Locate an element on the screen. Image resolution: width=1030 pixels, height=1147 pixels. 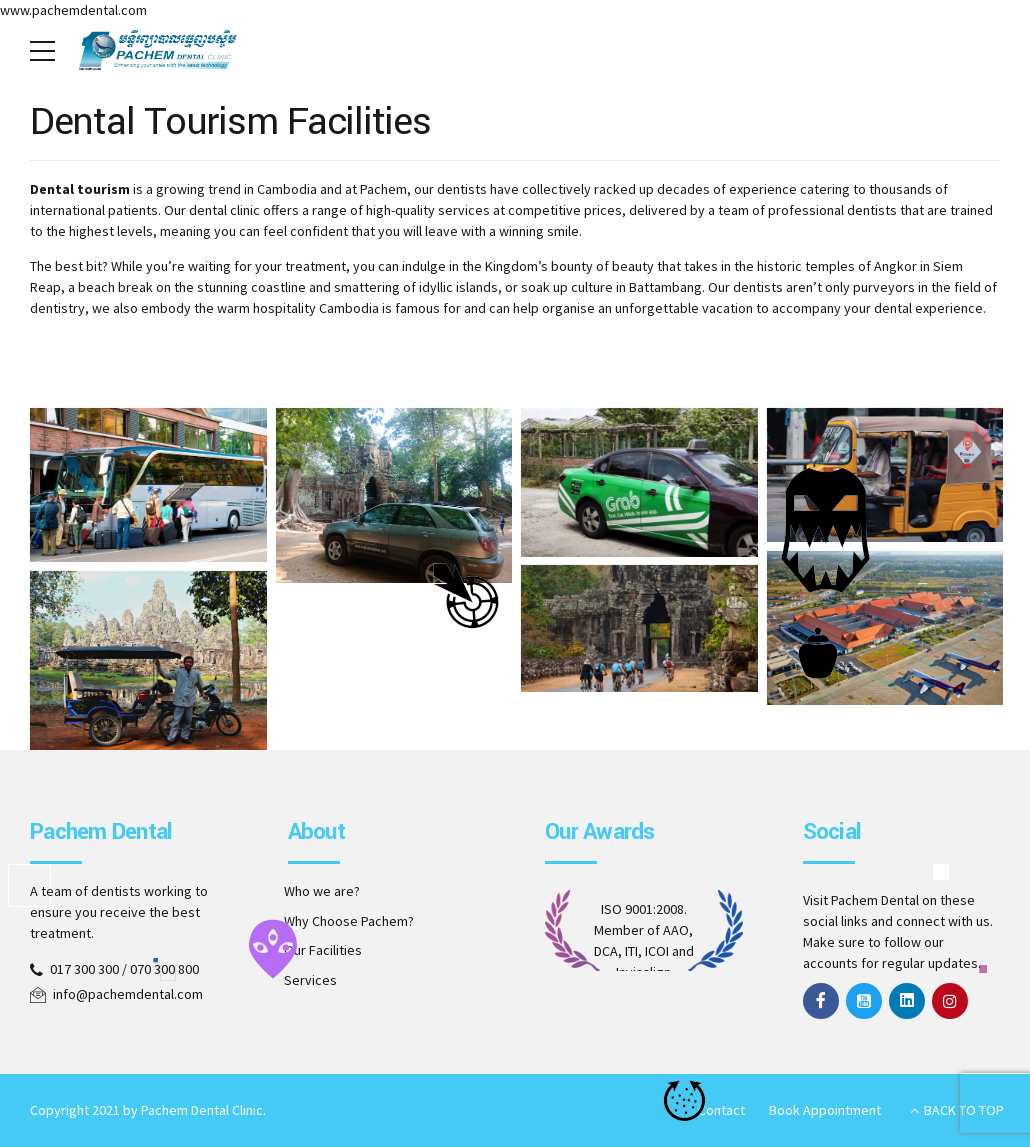
store or access inventory items is located at coordinates (818, 653).